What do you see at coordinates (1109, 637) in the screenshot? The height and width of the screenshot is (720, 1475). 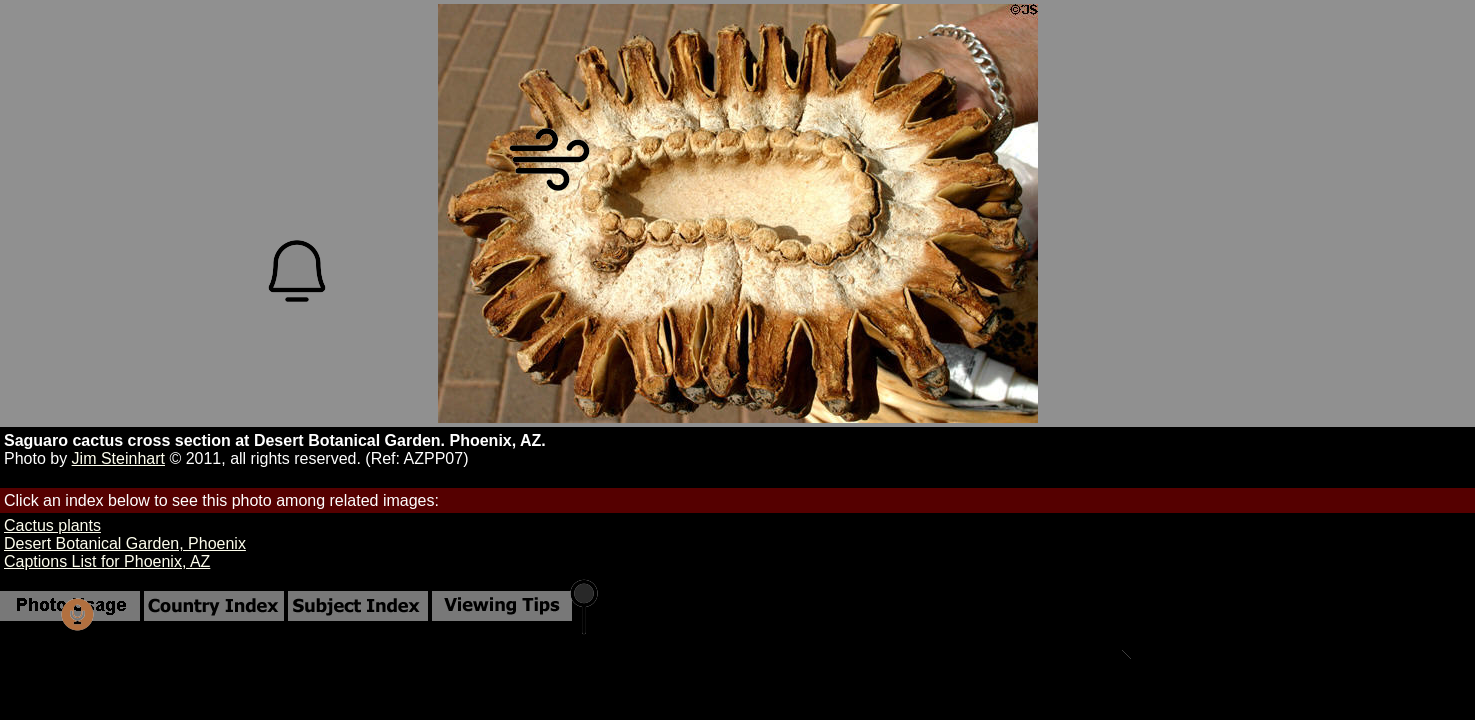 I see `add a new comment` at bounding box center [1109, 637].